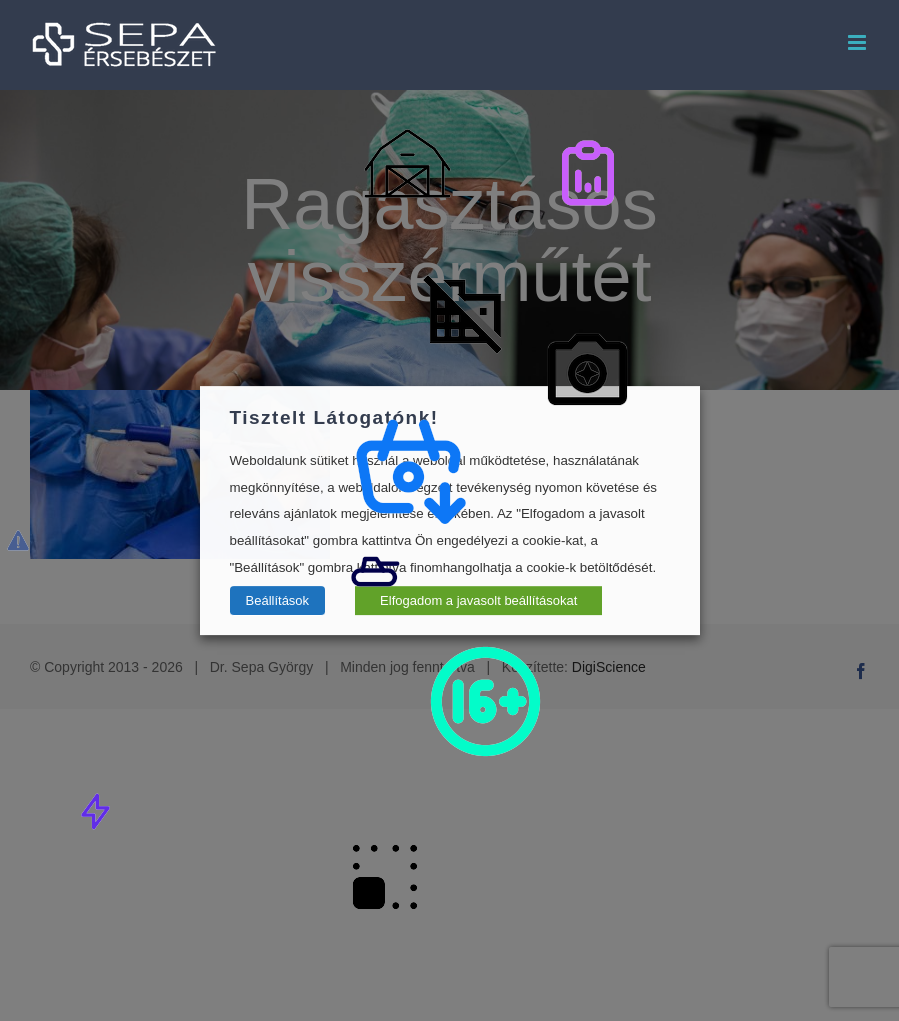  I want to click on quick actions or shortcuts, so click(95, 811).